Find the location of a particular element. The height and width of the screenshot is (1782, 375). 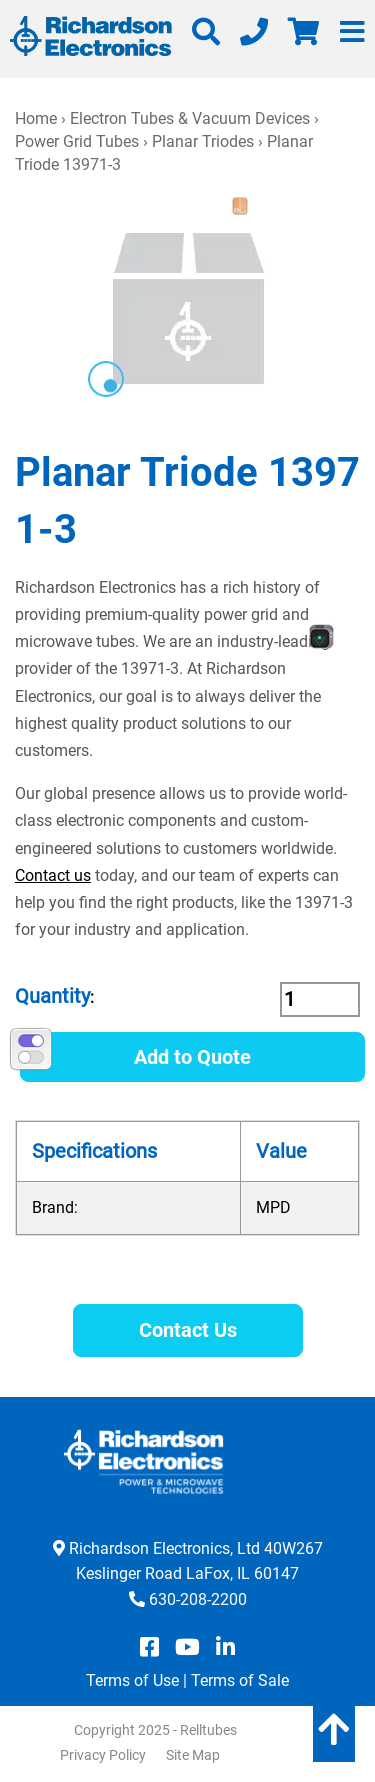

a debian package file ready for installation is located at coordinates (240, 206).